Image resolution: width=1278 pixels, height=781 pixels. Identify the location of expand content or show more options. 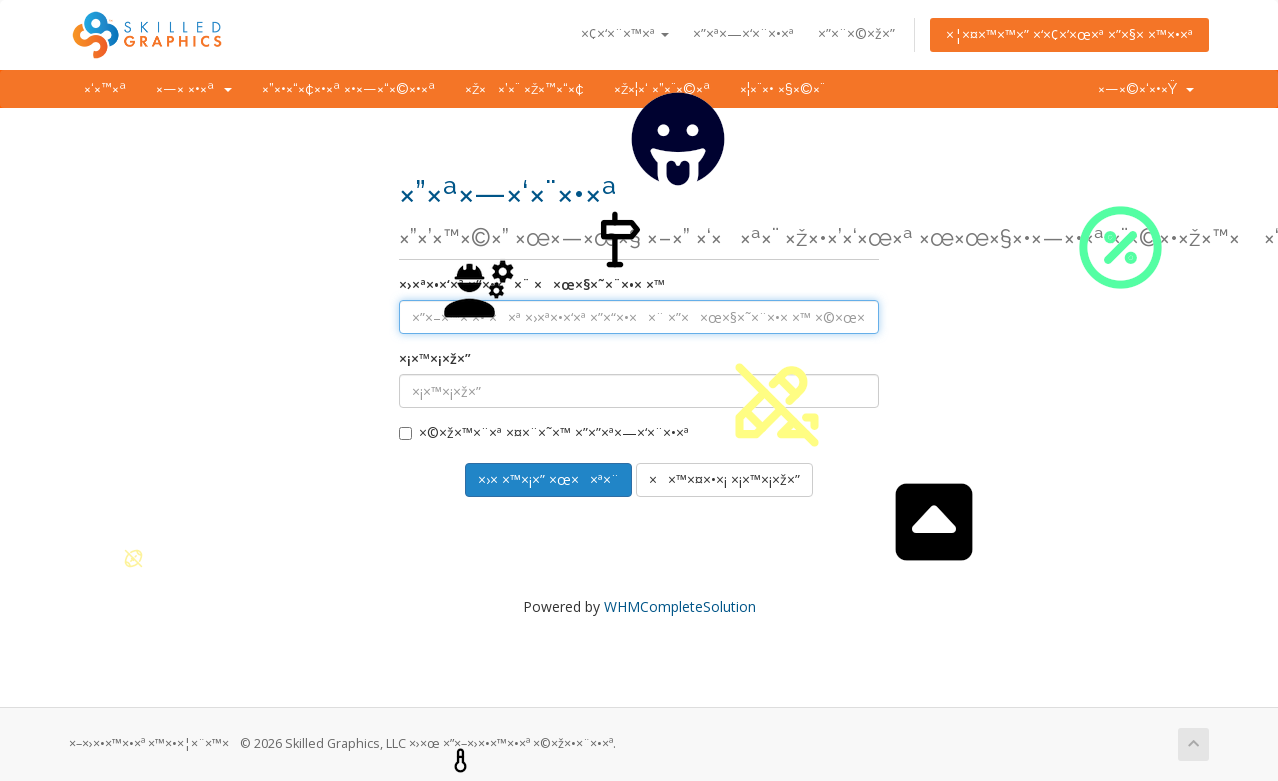
(934, 522).